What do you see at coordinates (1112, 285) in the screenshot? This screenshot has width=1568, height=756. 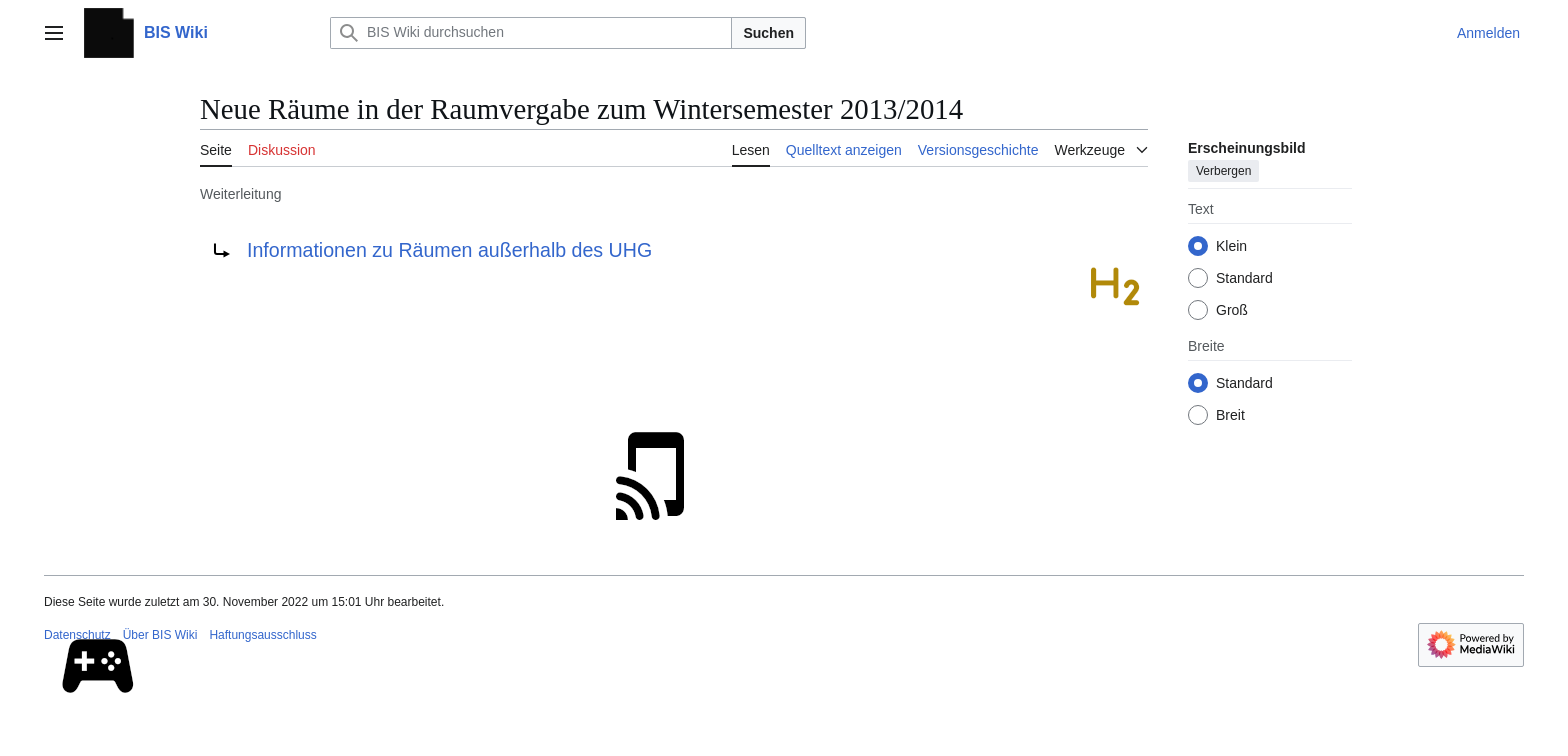 I see `format text as heading level 2` at bounding box center [1112, 285].